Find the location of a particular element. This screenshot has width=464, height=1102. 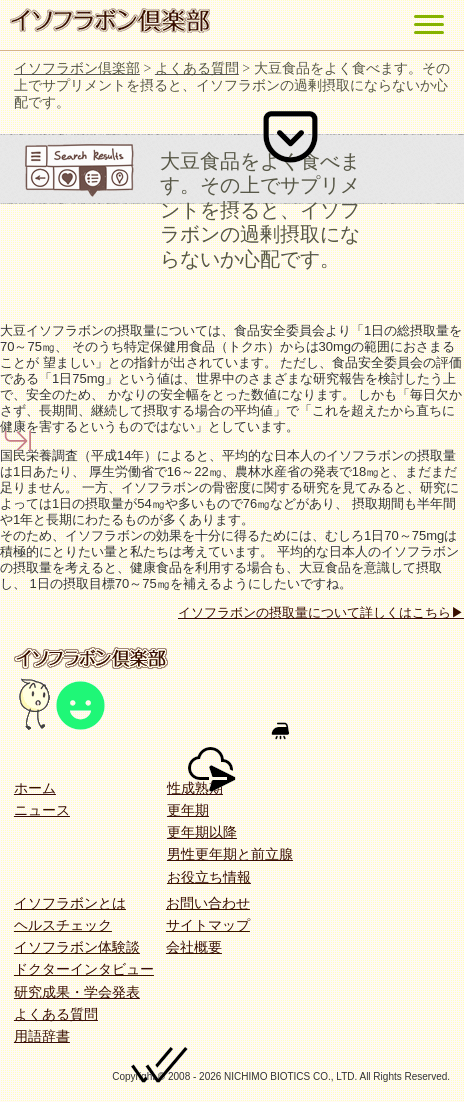

indicates steam ironing setting is located at coordinates (280, 730).